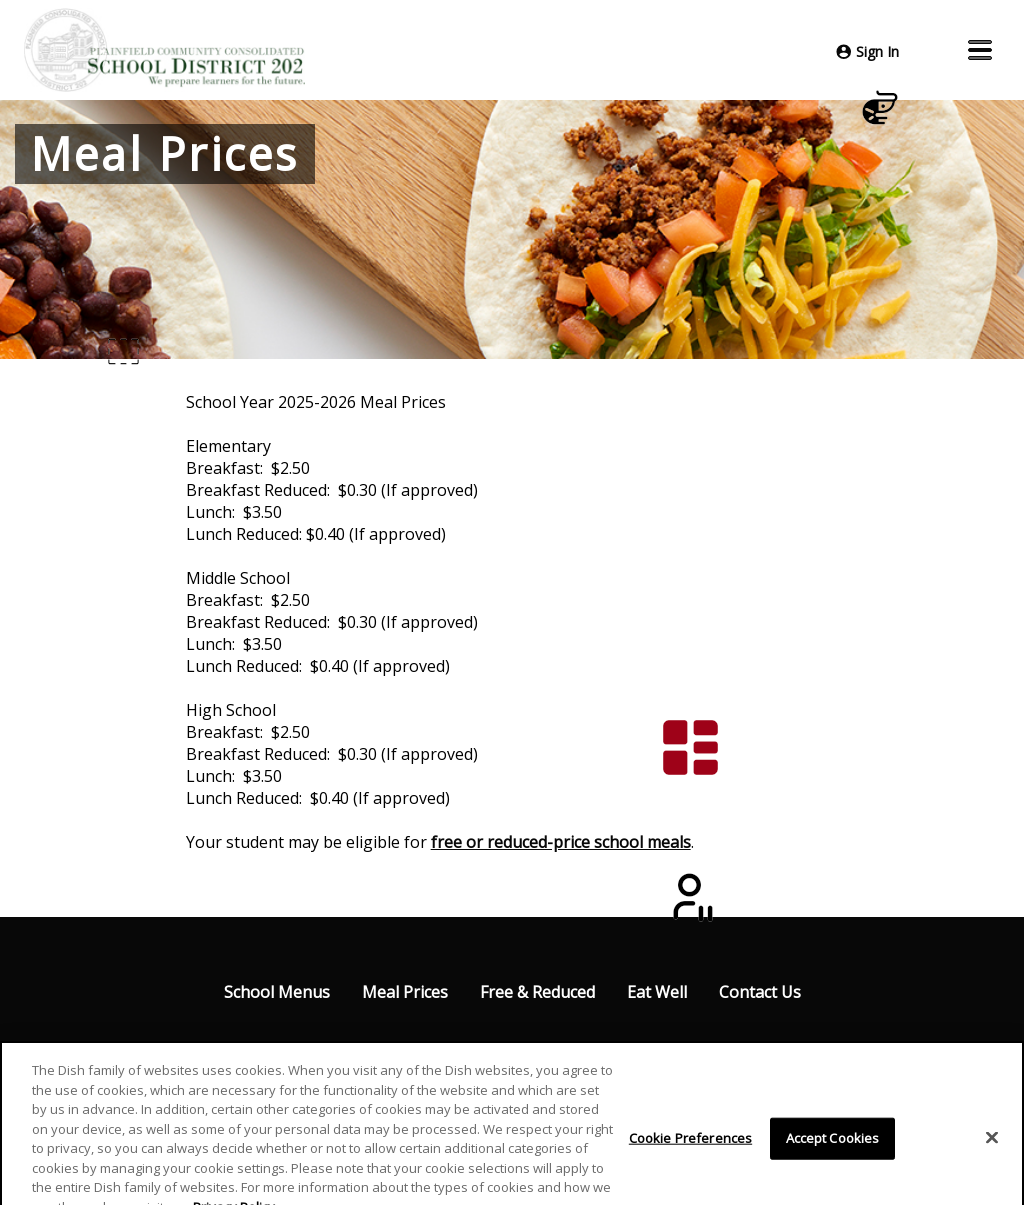 The image size is (1024, 1205). What do you see at coordinates (880, 108) in the screenshot?
I see `filter or browse seafood menu items` at bounding box center [880, 108].